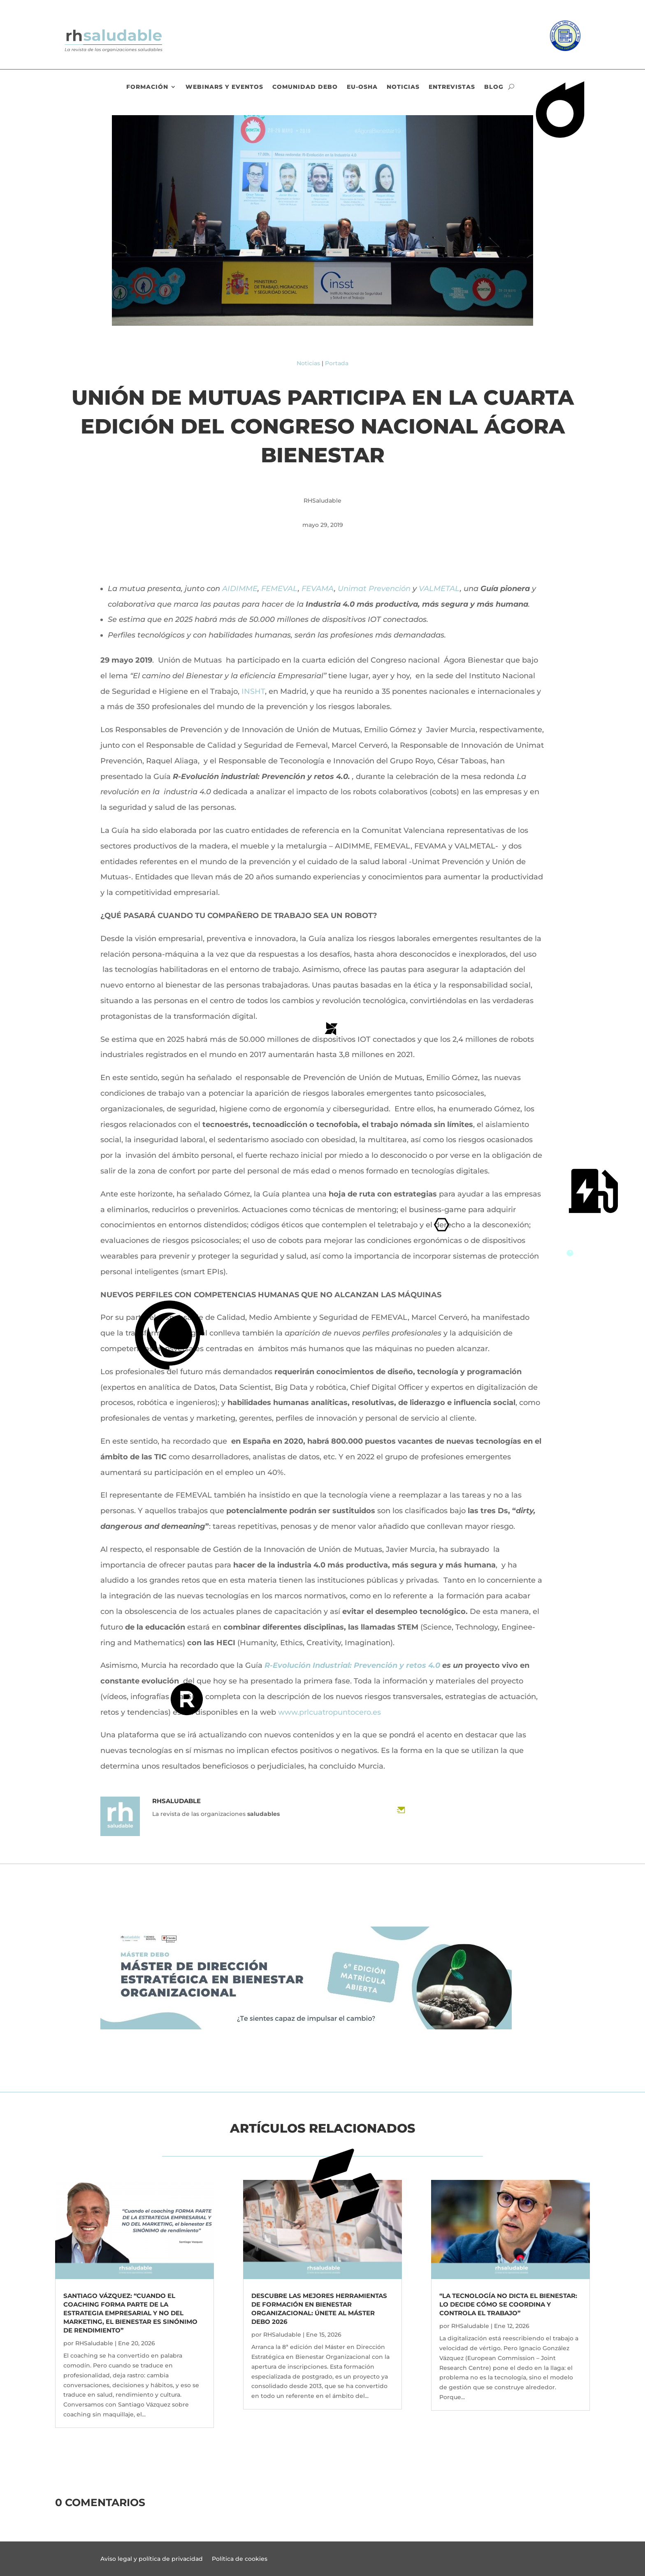 This screenshot has width=645, height=2576. Describe the element at coordinates (169, 1335) in the screenshot. I see `visit freelancermap website or platform` at that location.